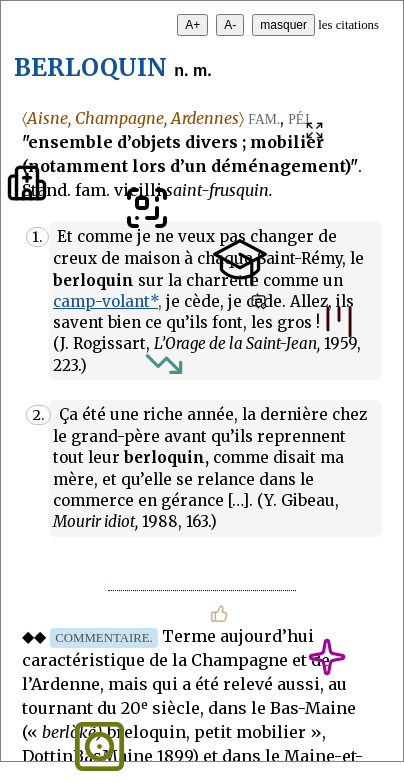 This screenshot has height=782, width=404. I want to click on like or upvote content, so click(219, 613).